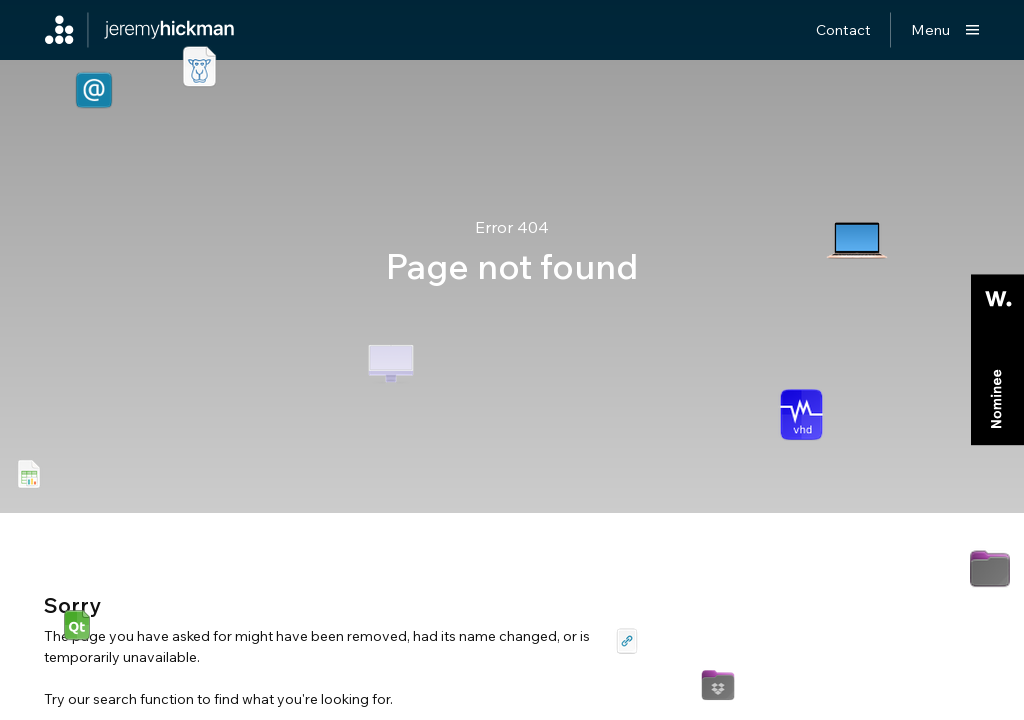  Describe the element at coordinates (94, 90) in the screenshot. I see `access online accounts settings` at that location.